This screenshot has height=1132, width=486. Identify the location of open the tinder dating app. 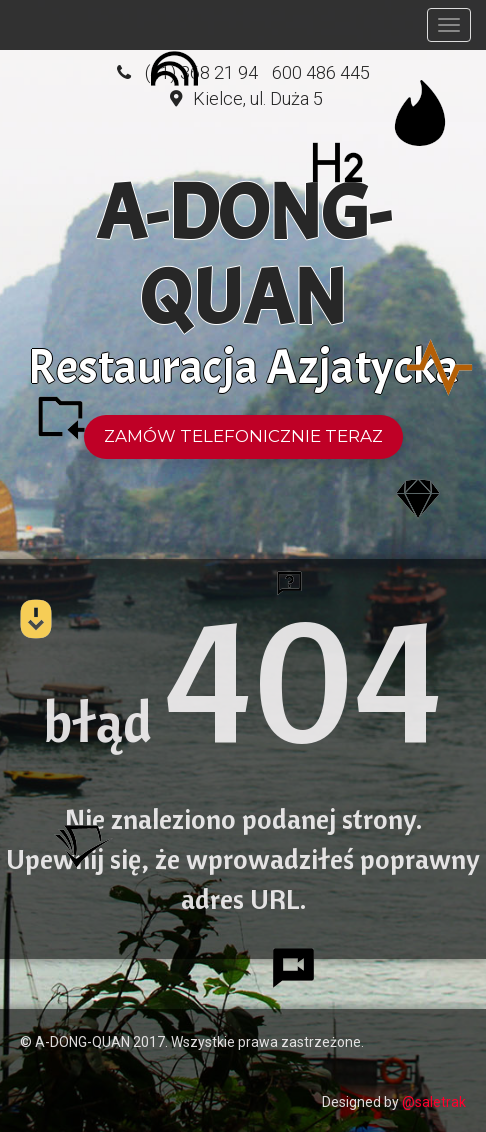
(420, 113).